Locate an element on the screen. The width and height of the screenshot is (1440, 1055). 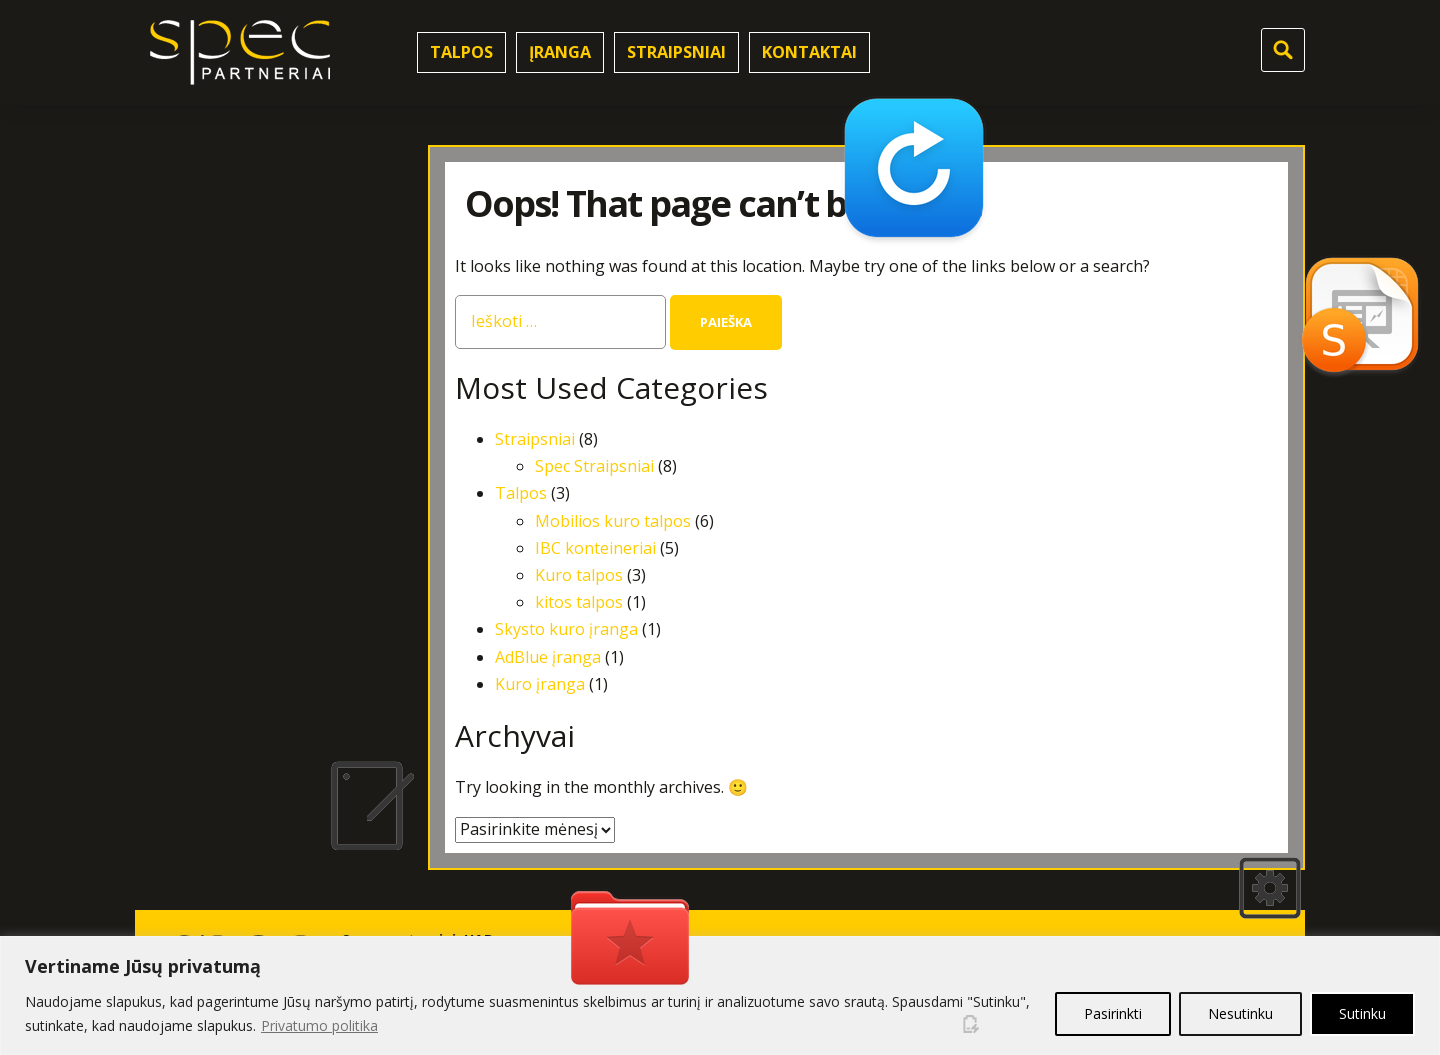
access your bookmarked or favorited files is located at coordinates (630, 938).